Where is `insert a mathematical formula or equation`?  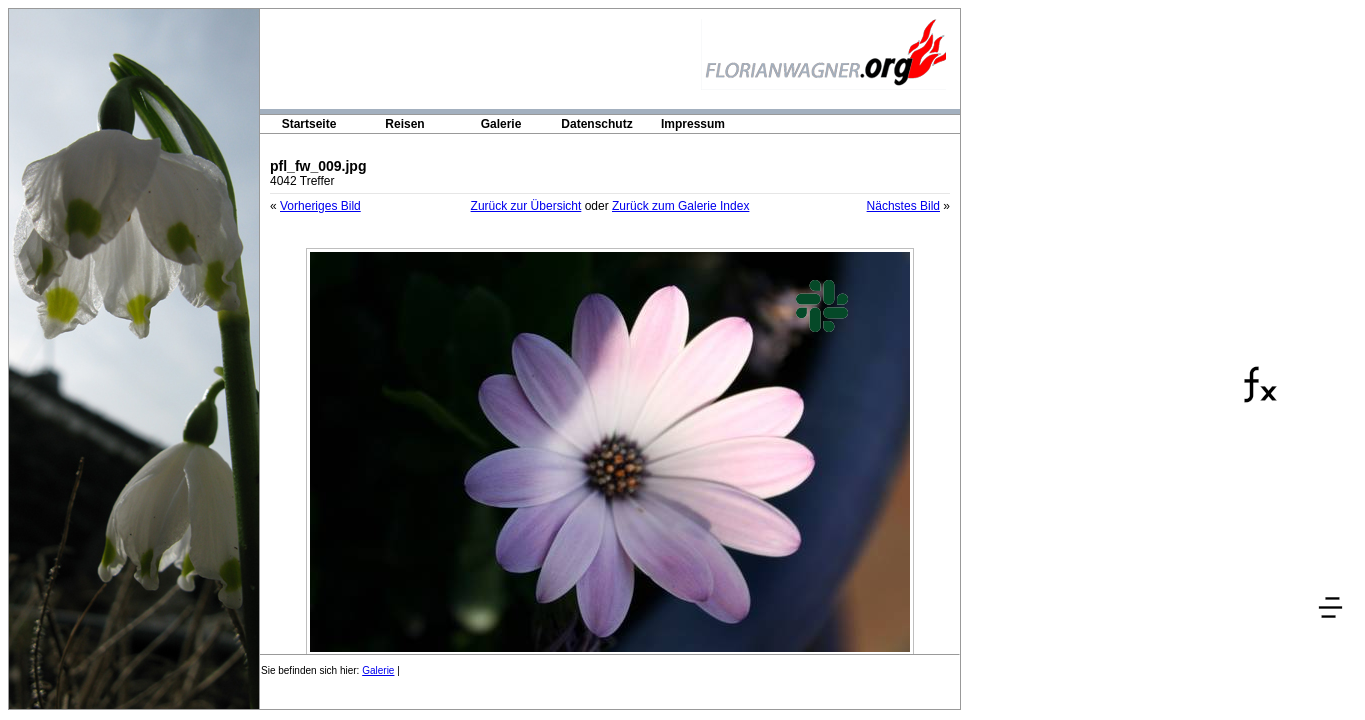
insert a mathematical formula or equation is located at coordinates (1260, 384).